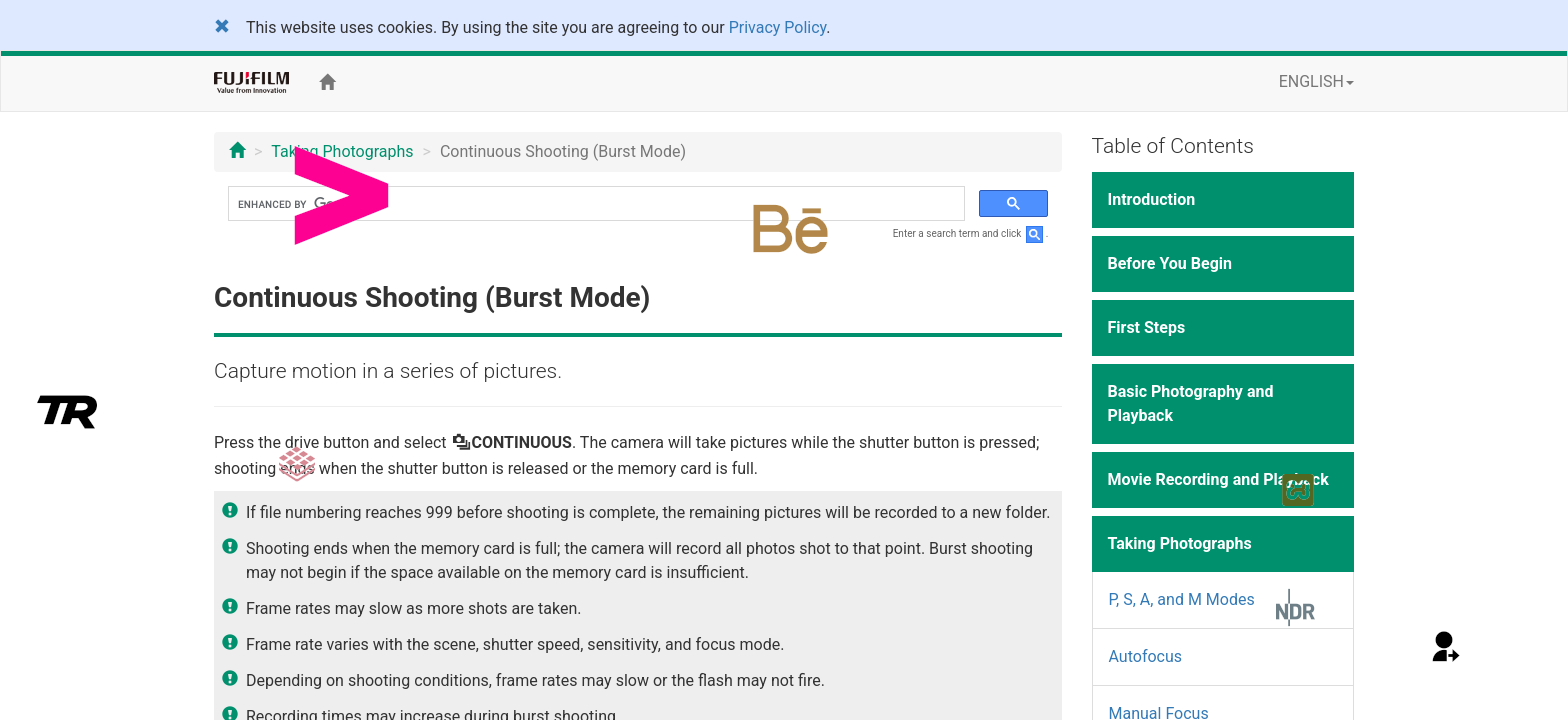 This screenshot has width=1568, height=720. I want to click on visit behance profile or portfolio, so click(790, 228).